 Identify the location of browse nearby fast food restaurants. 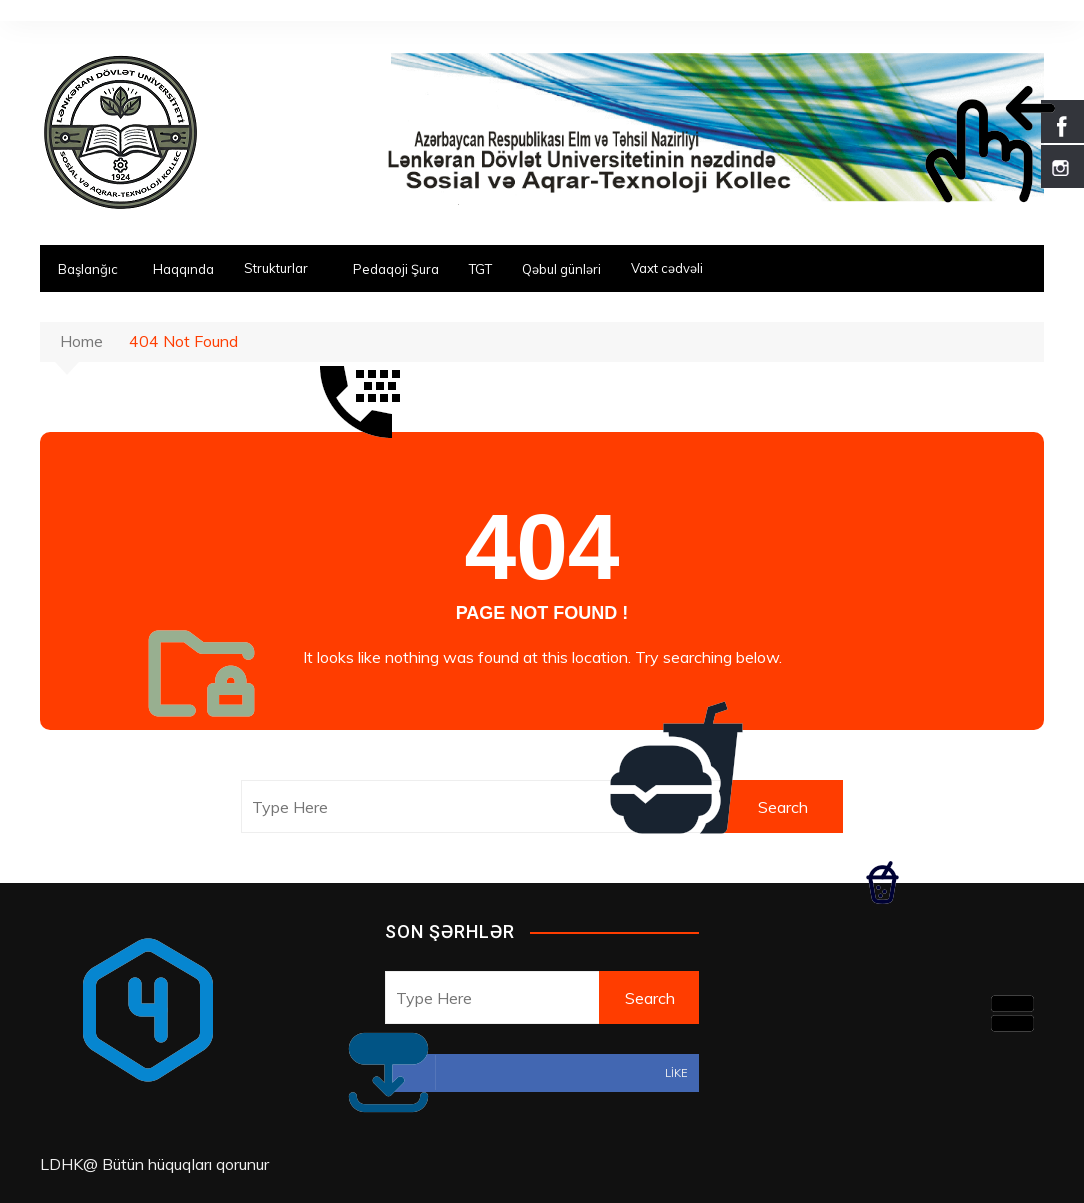
(676, 767).